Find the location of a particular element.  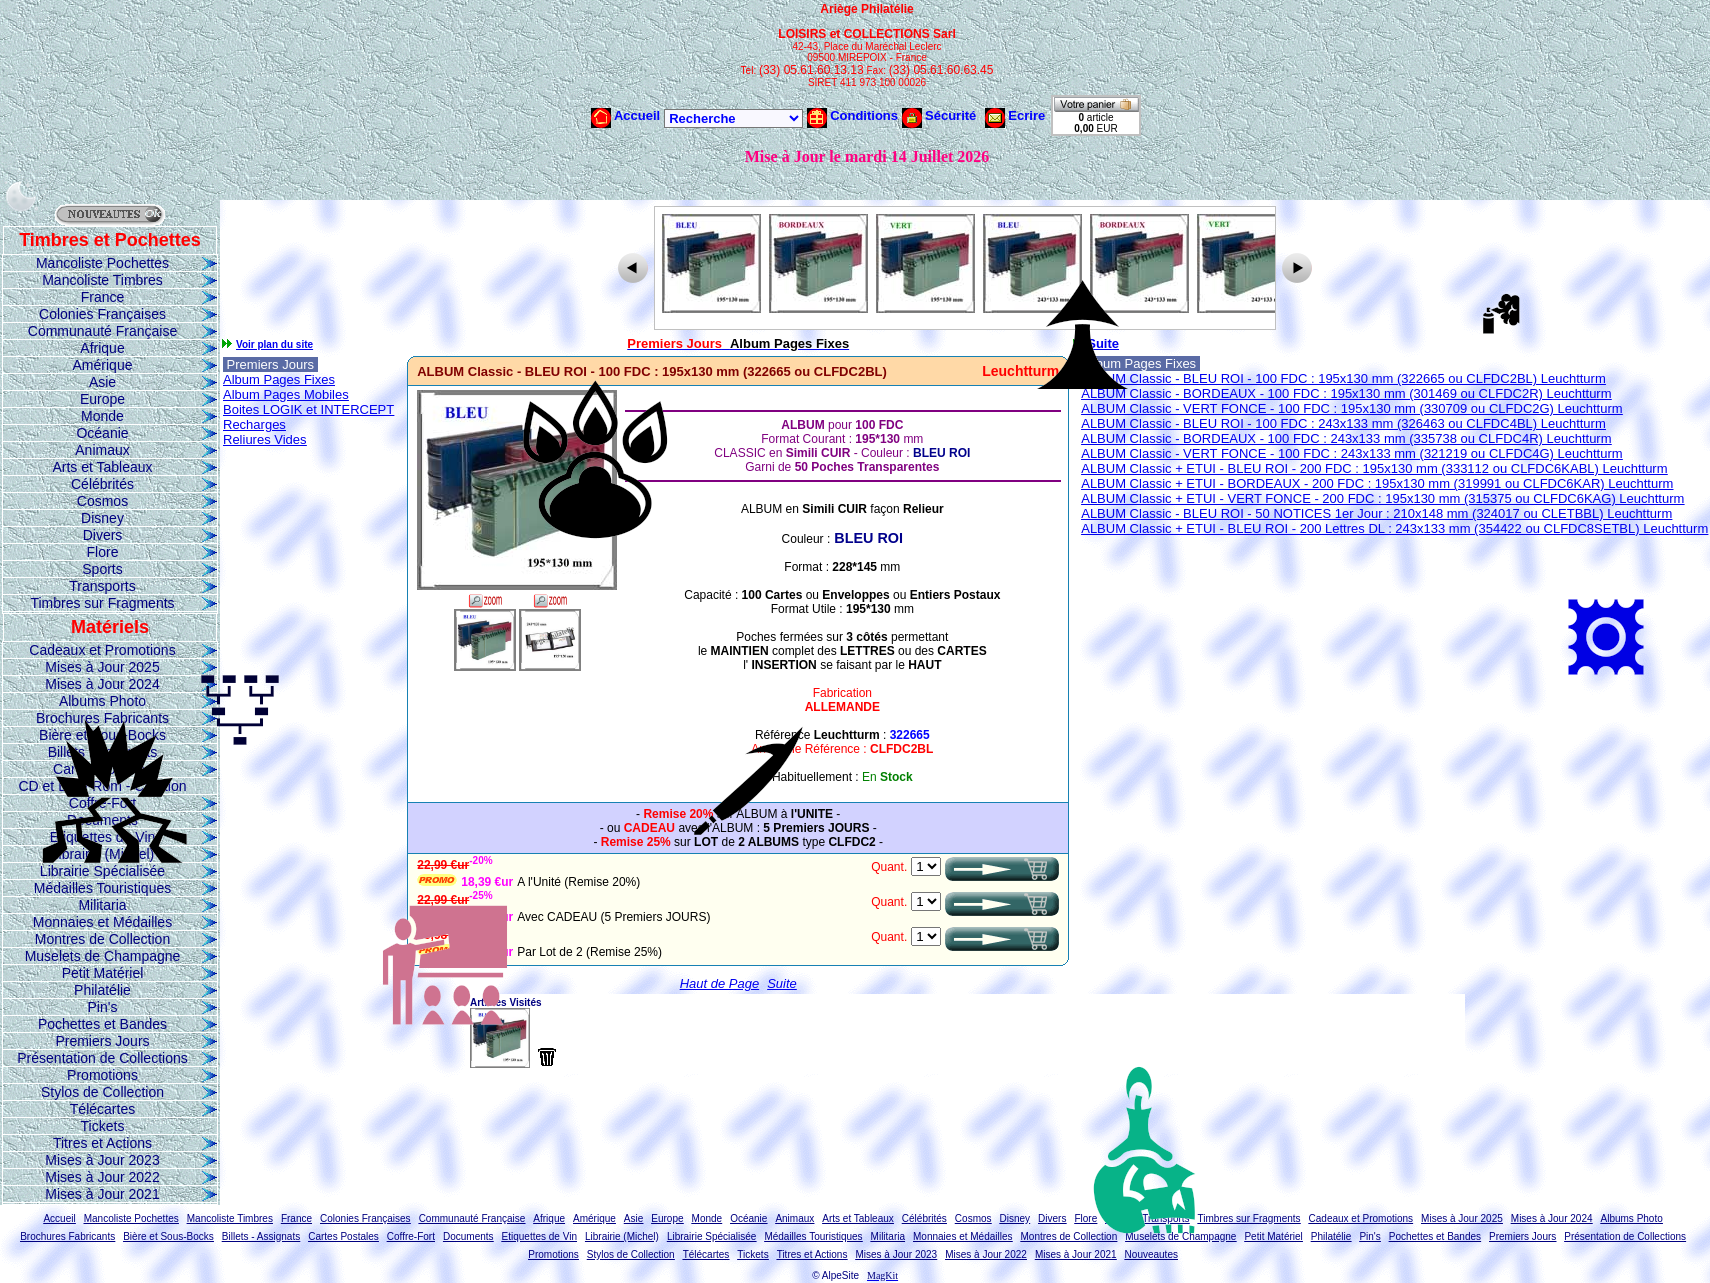

access dark or horror-themed game settings is located at coordinates (1140, 1149).